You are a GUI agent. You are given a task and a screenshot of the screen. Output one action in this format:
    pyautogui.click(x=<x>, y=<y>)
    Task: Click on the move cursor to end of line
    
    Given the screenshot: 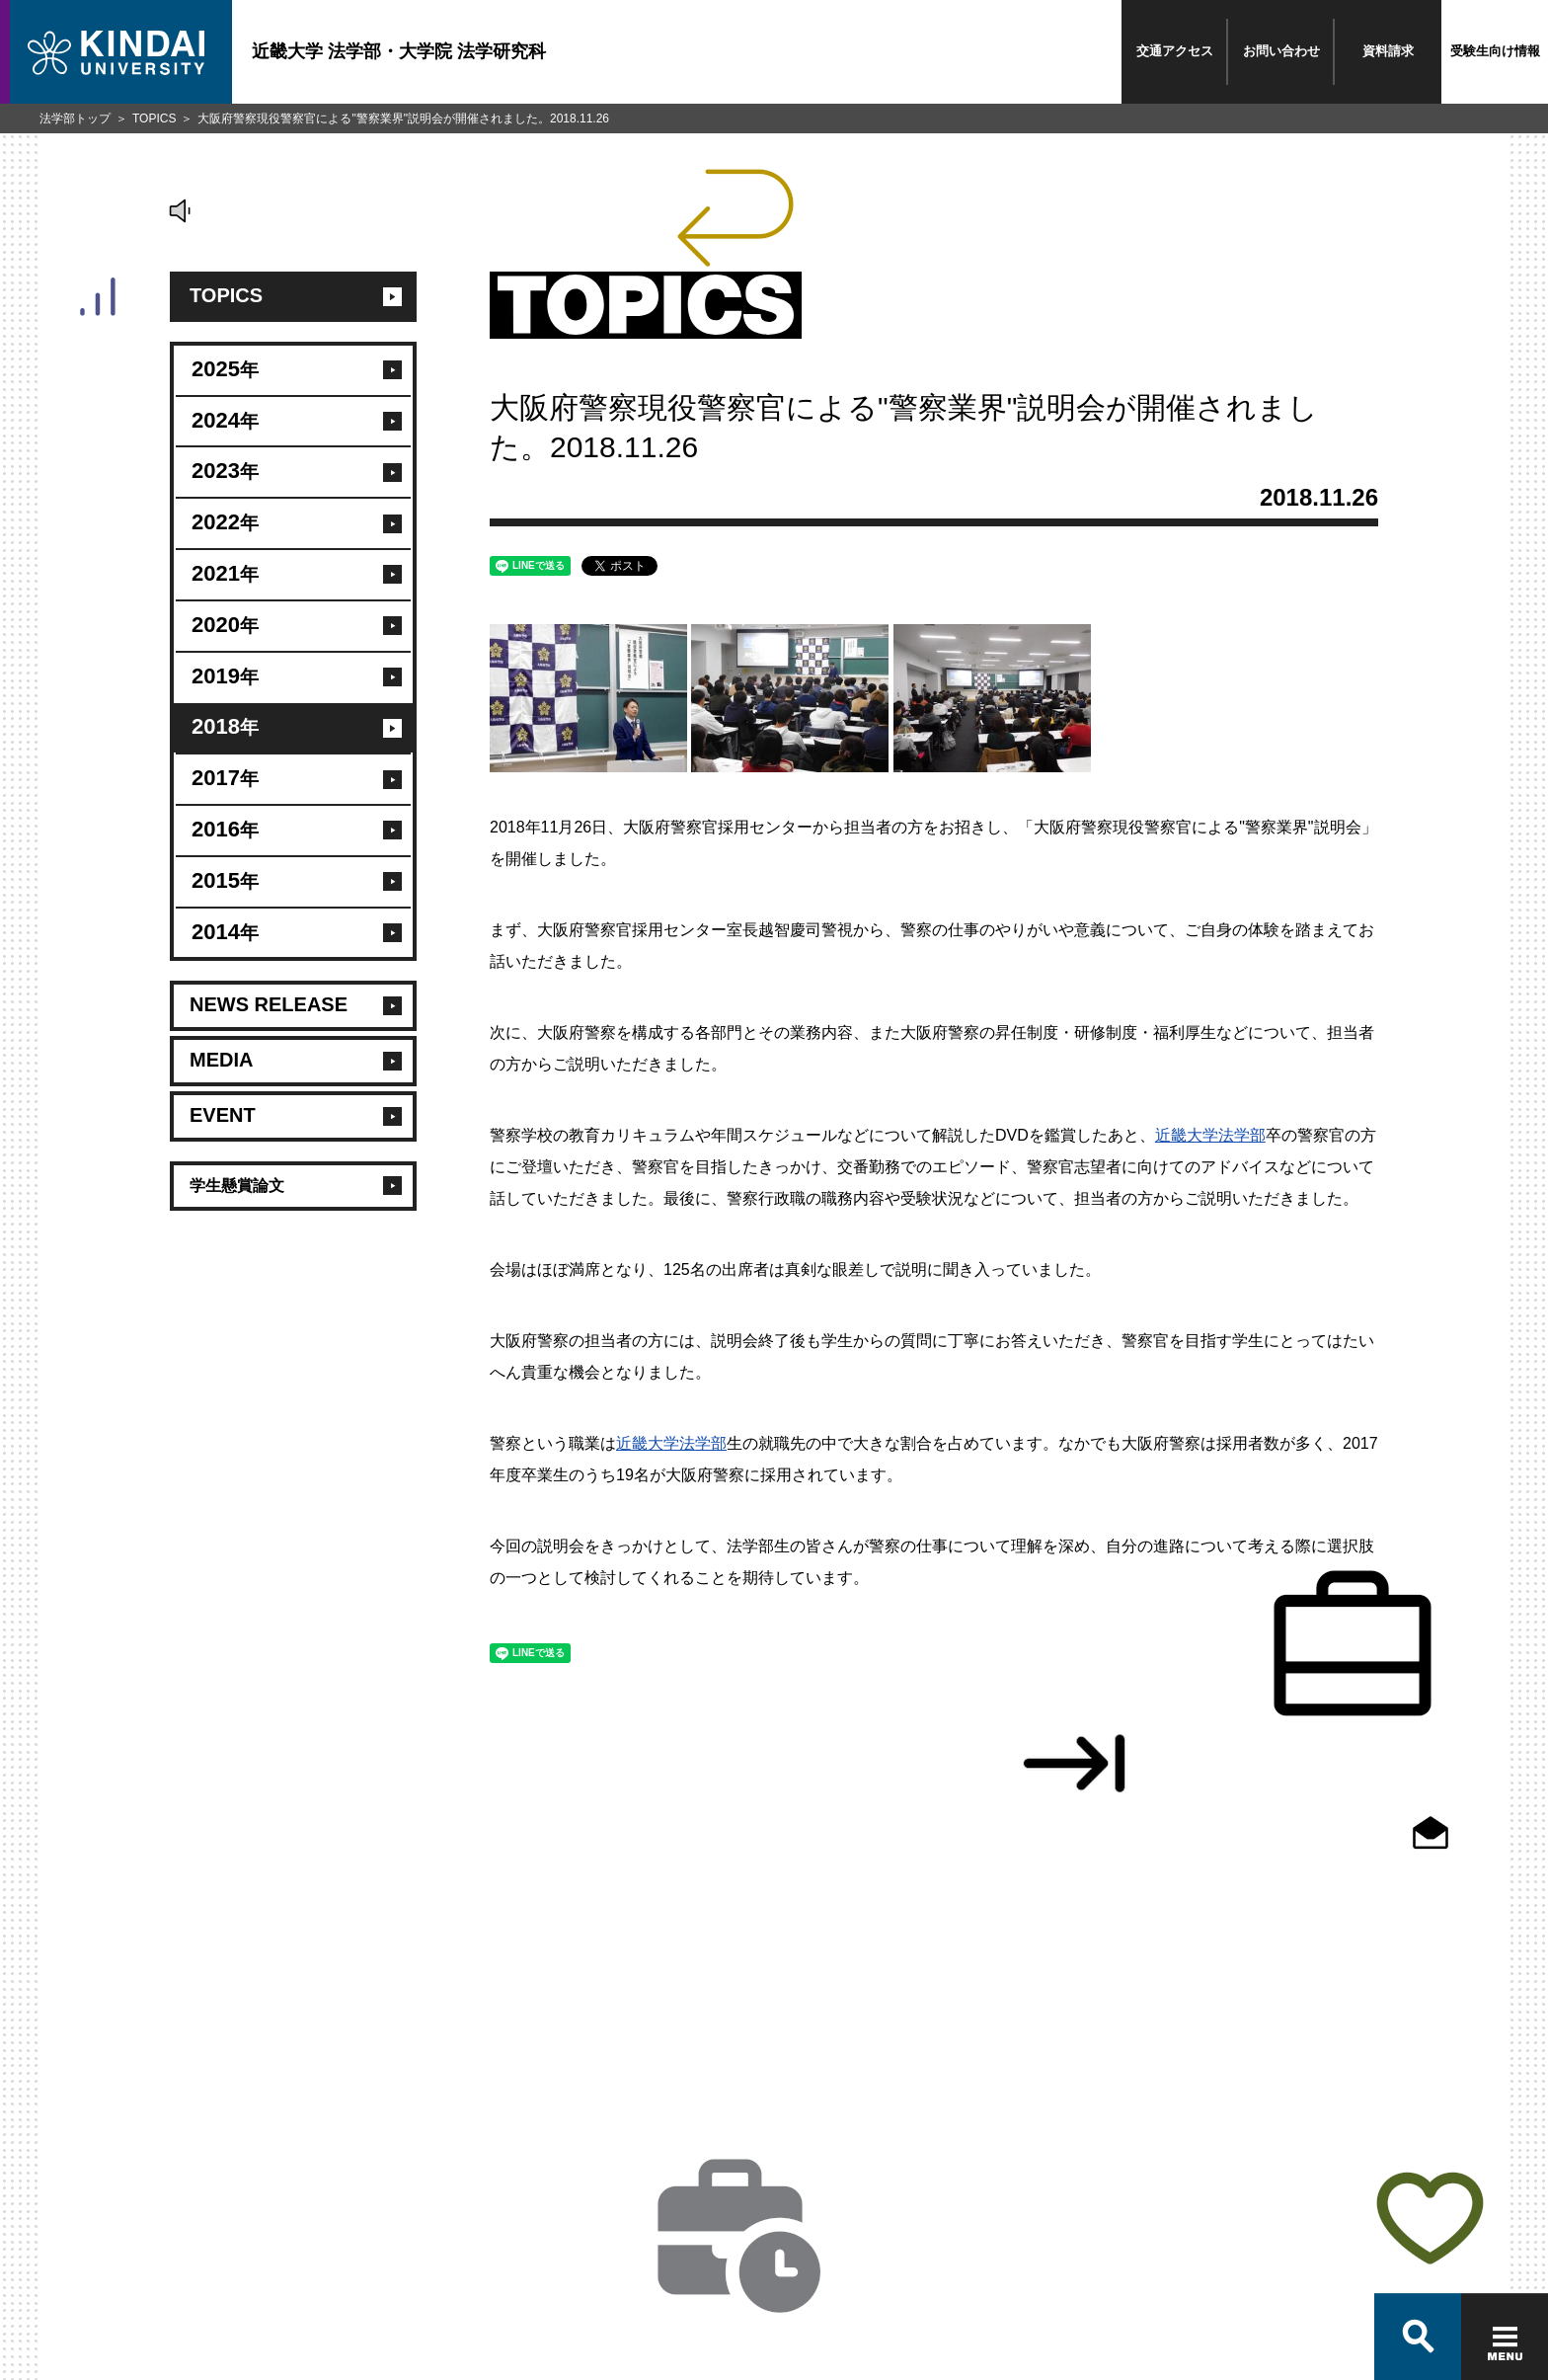 What is the action you would take?
    pyautogui.click(x=1076, y=1763)
    